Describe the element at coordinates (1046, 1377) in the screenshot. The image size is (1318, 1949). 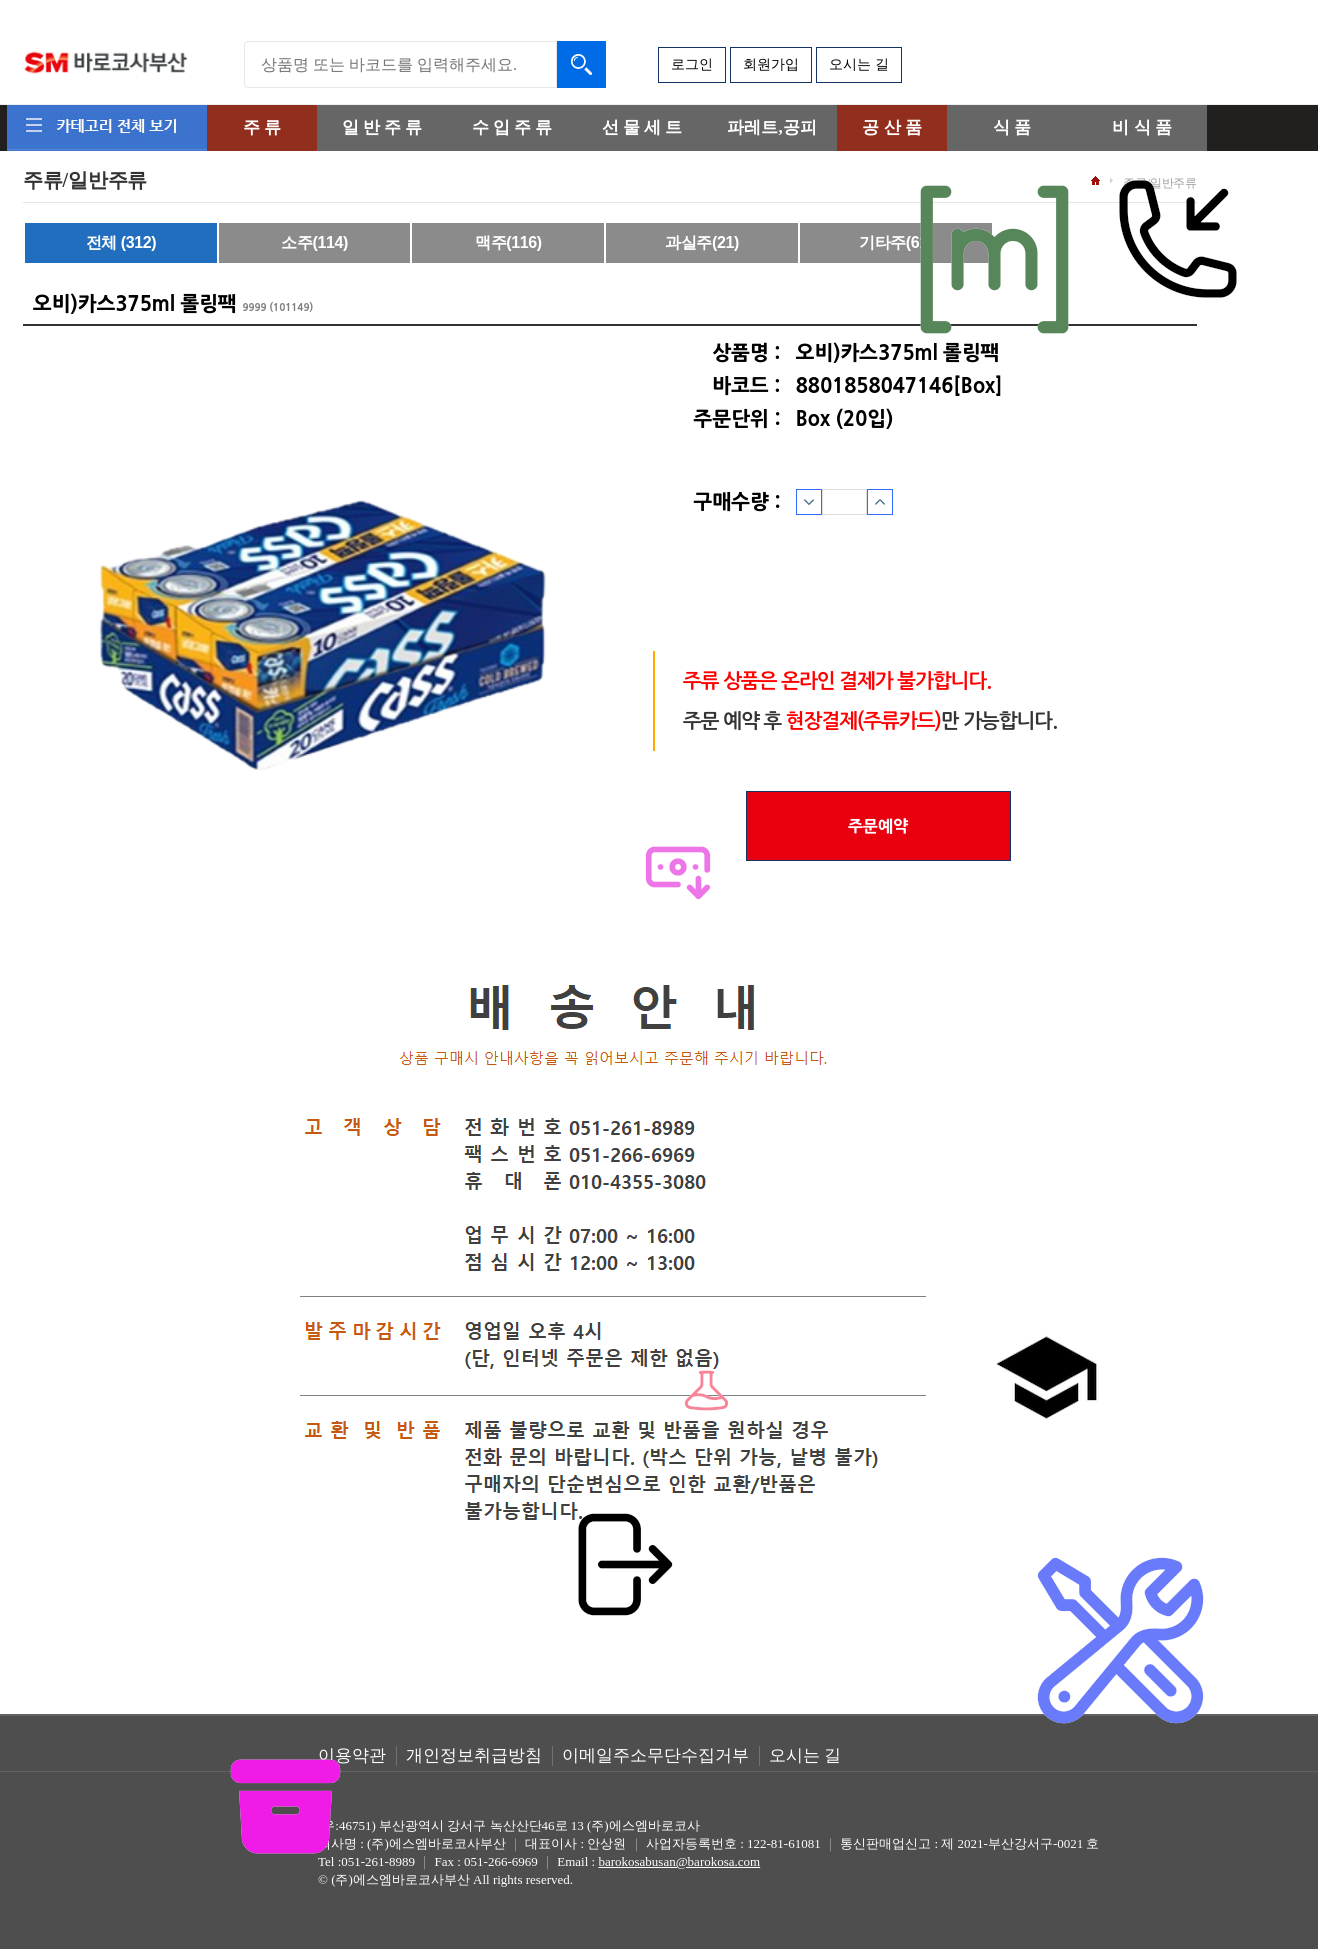
I see `access education or school-related content` at that location.